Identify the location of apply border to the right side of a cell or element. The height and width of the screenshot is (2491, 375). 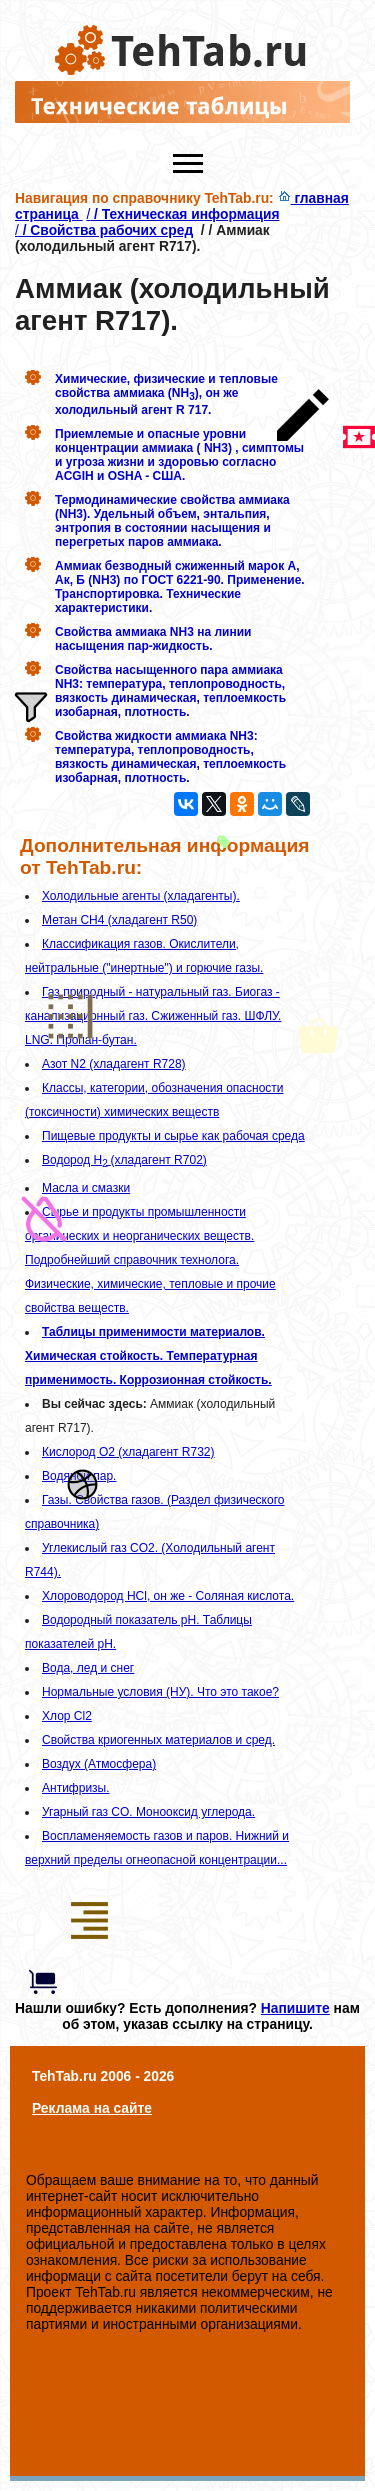
(70, 1016).